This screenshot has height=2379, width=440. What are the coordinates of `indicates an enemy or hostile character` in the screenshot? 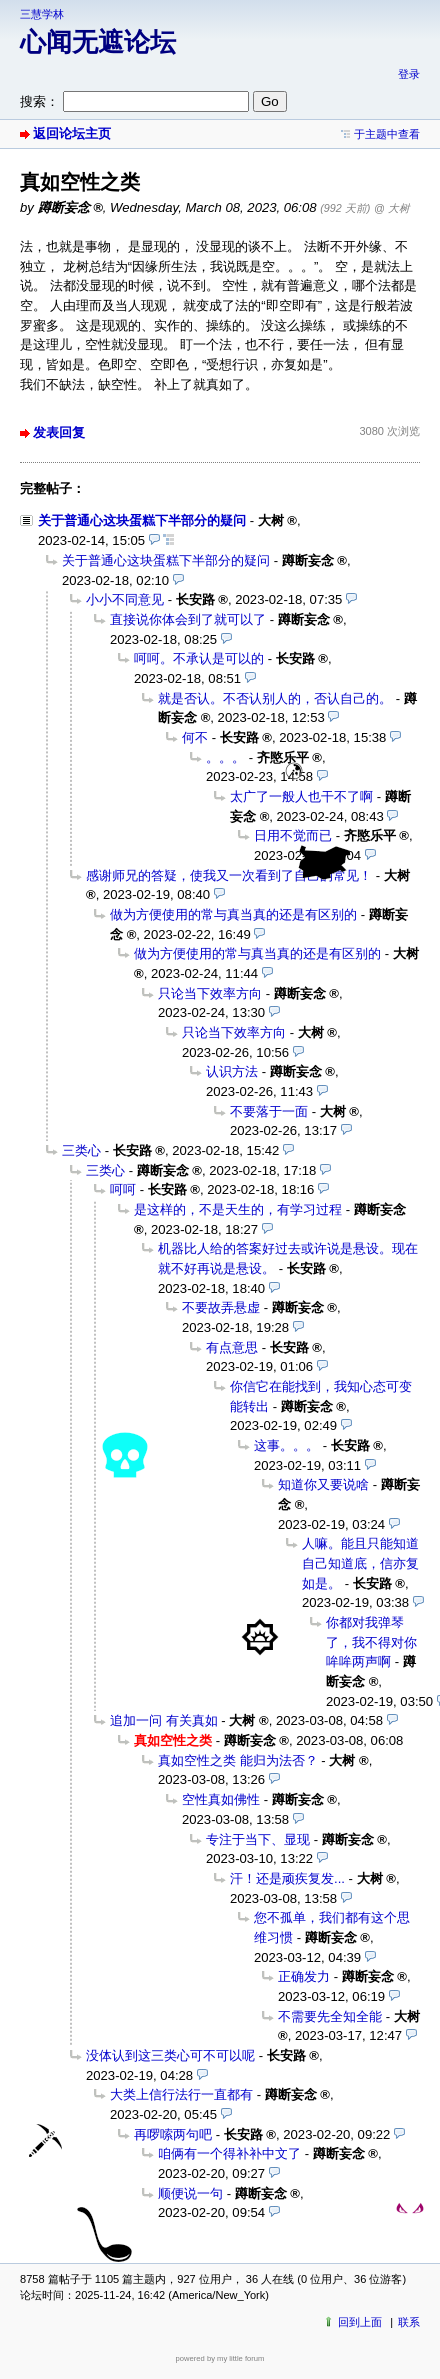 It's located at (410, 2208).